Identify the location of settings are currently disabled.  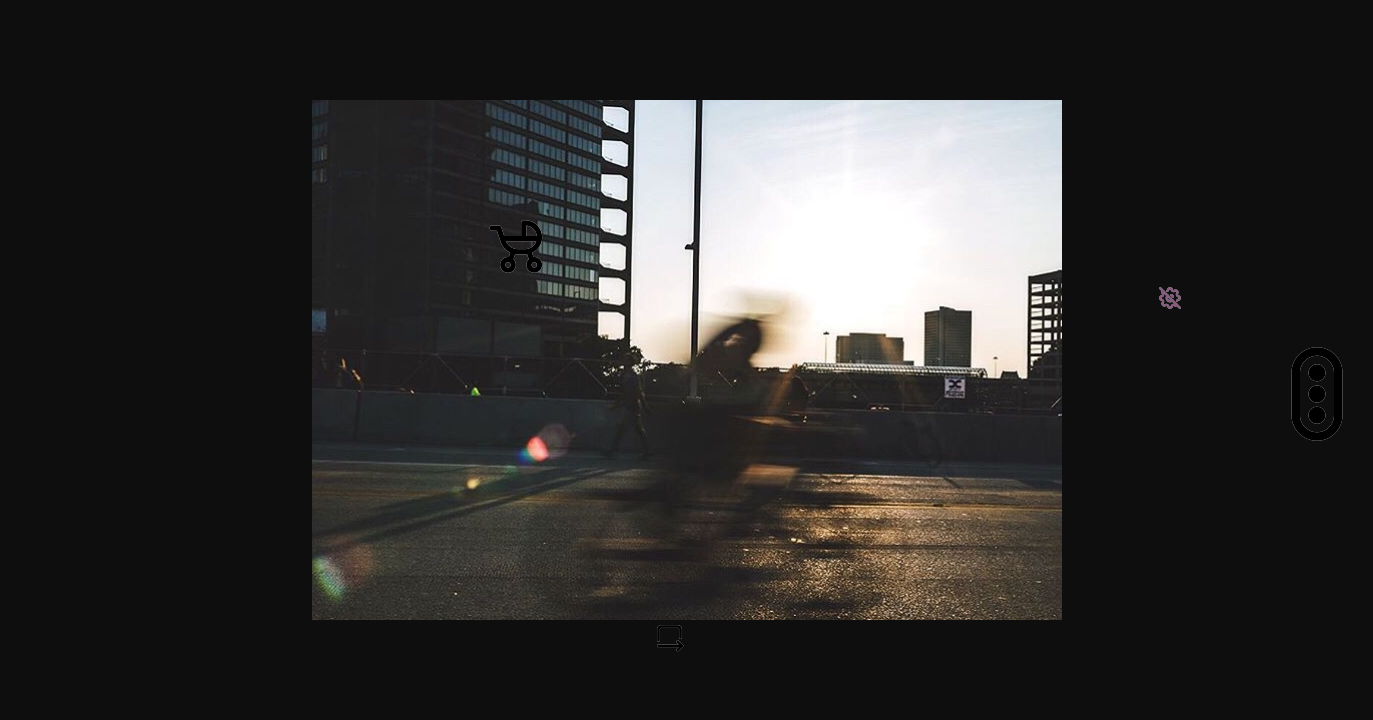
(1170, 298).